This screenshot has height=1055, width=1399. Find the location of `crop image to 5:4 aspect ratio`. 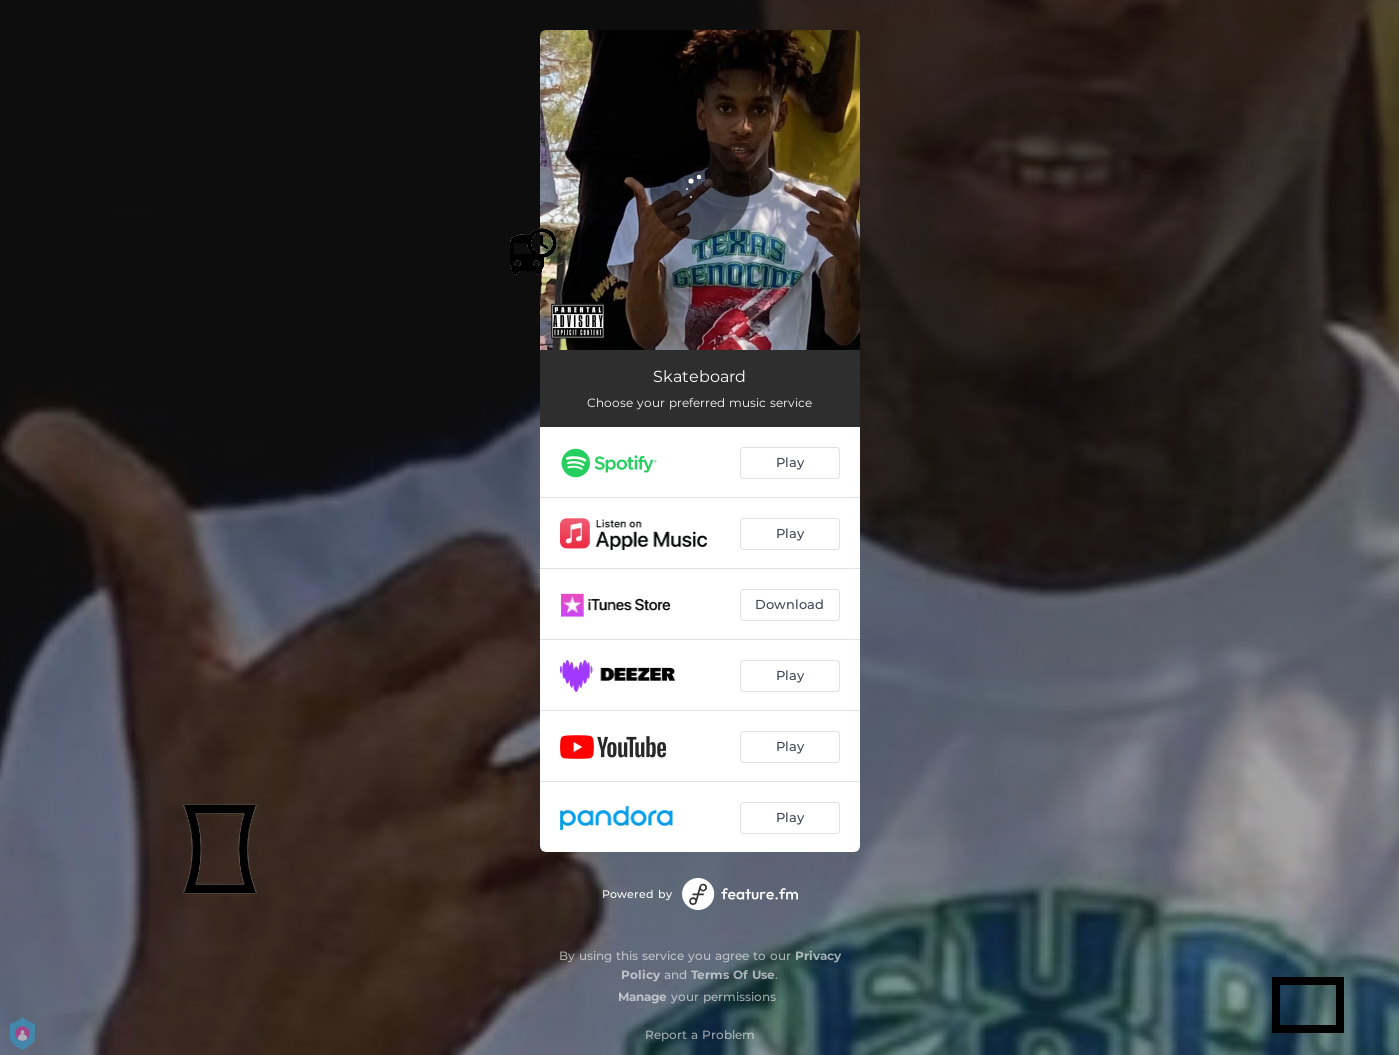

crop image to 5:4 aspect ratio is located at coordinates (1308, 1005).